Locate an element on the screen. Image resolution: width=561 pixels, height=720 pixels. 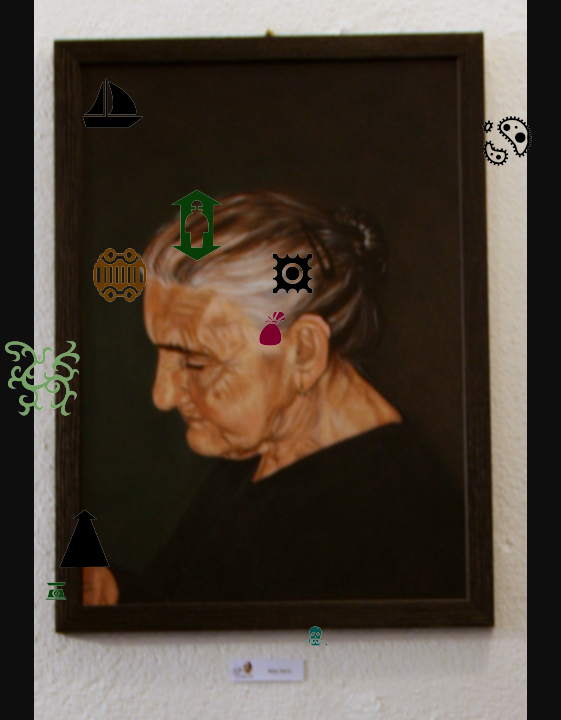
view microorganisms or bacteria in a science game is located at coordinates (507, 141).